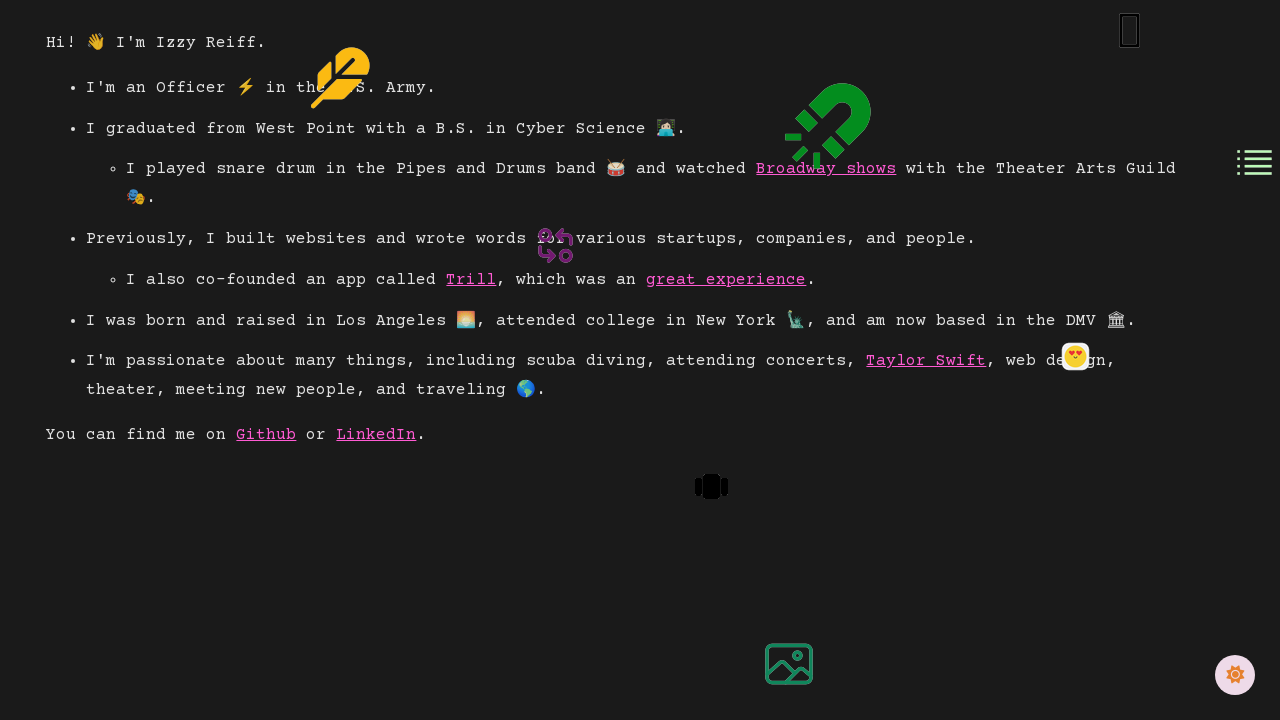 This screenshot has height=720, width=1280. I want to click on view image or photo, so click(789, 664).